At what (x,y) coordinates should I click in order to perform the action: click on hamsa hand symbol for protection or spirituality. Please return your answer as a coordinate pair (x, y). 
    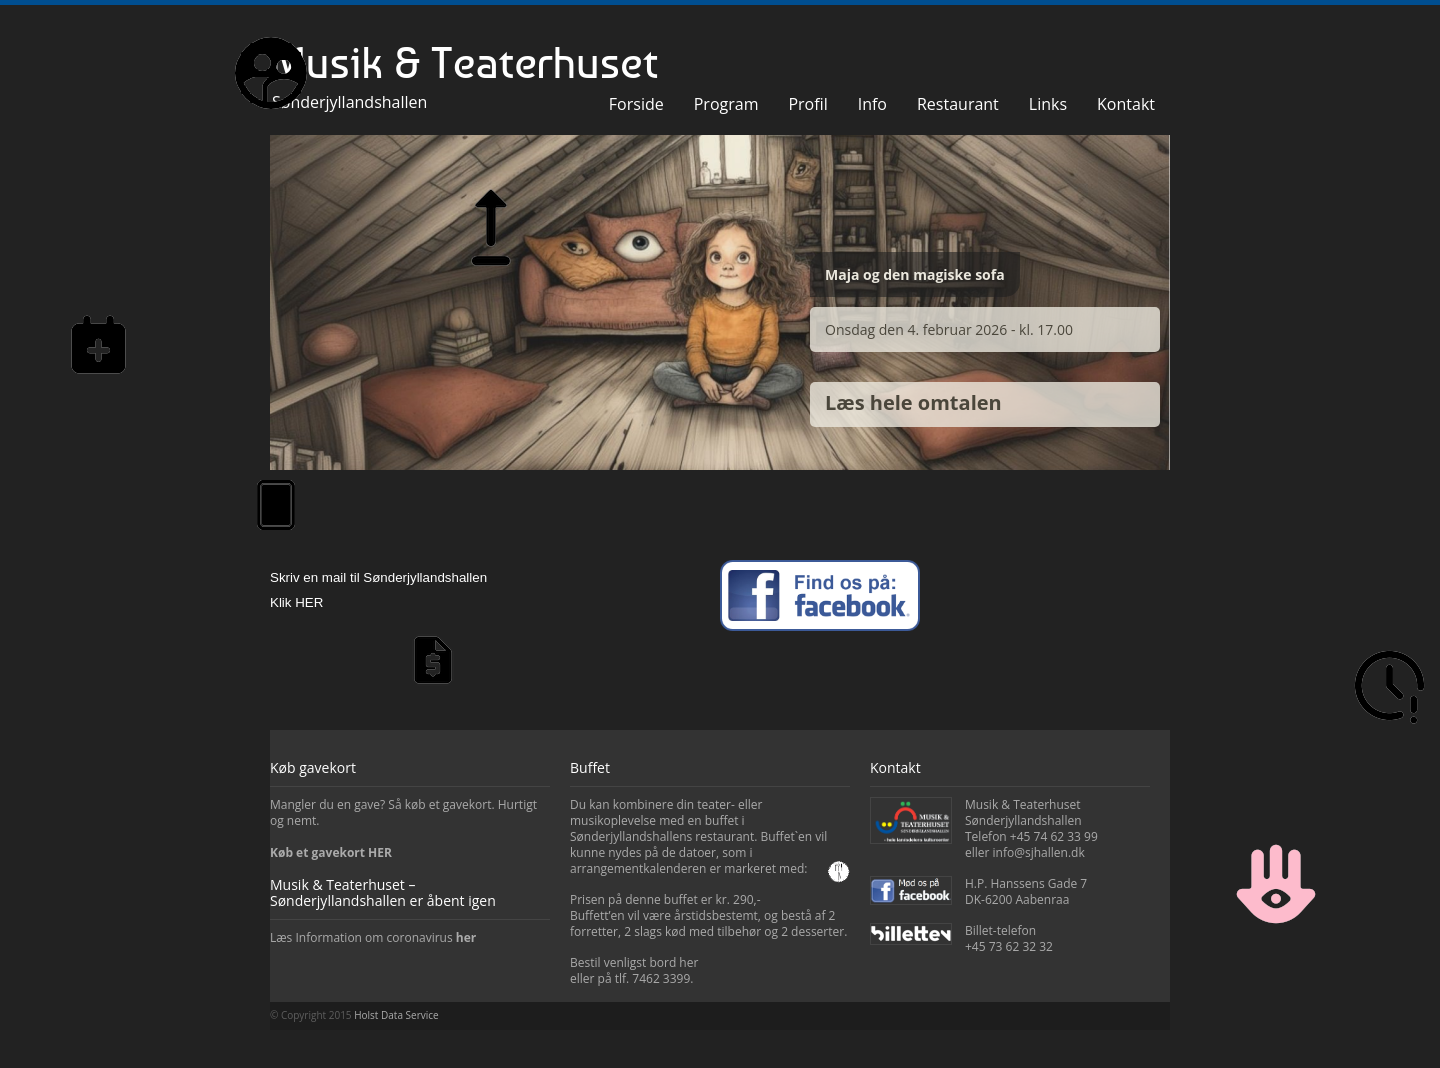
    Looking at the image, I should click on (1276, 884).